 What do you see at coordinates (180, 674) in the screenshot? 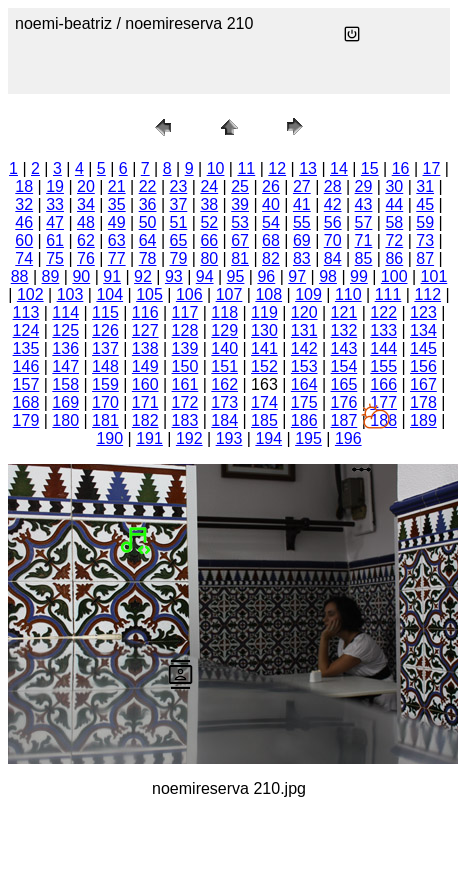
I see `access your contacts list` at bounding box center [180, 674].